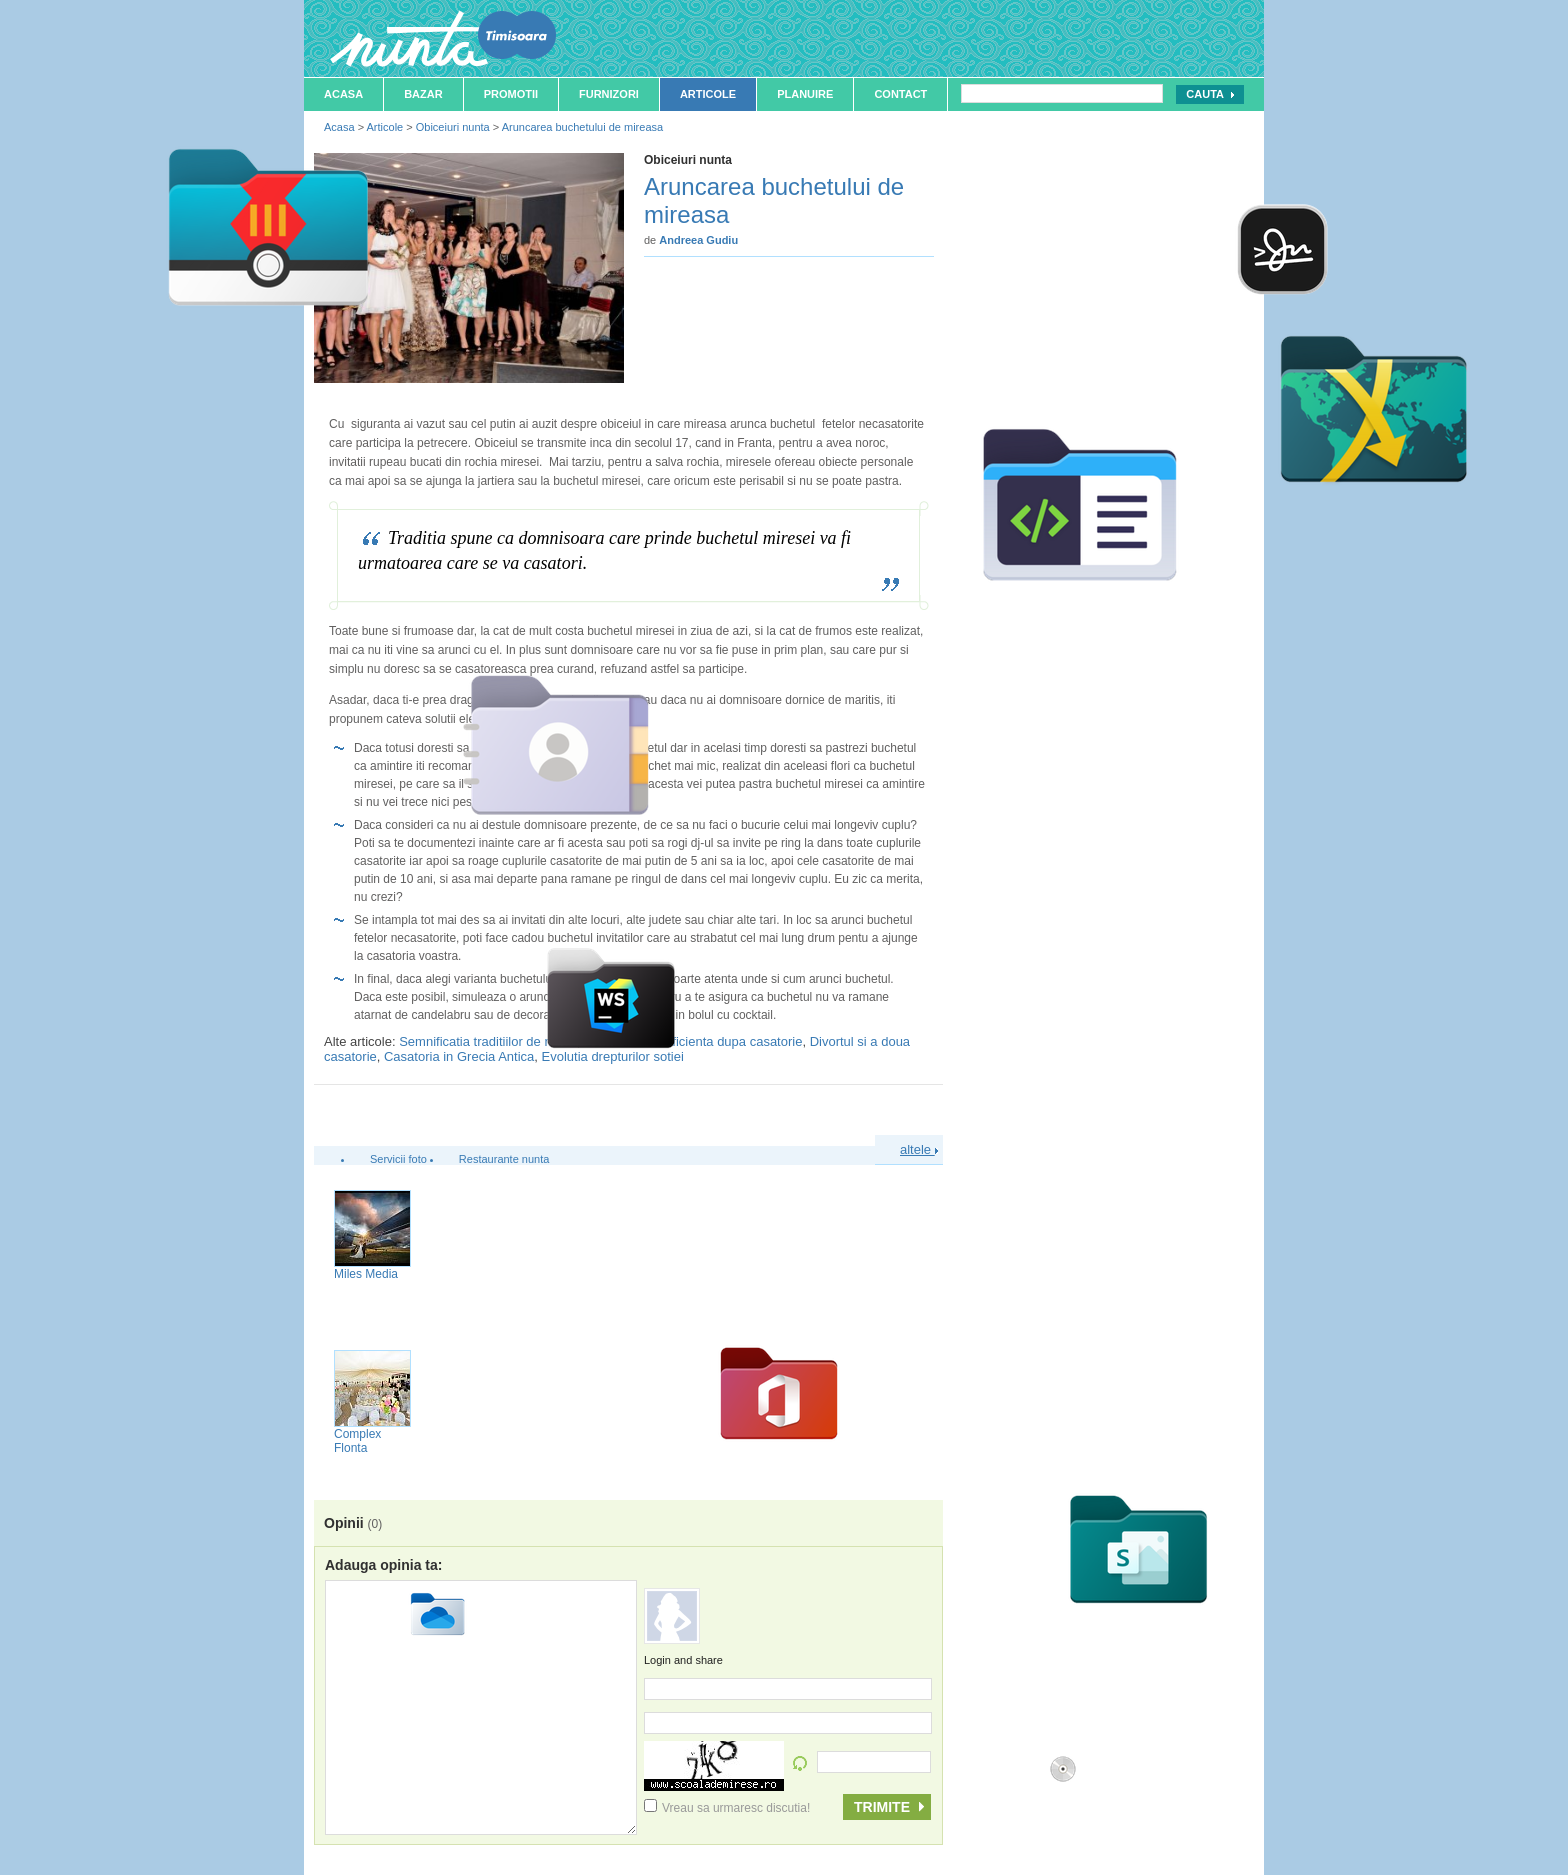  Describe the element at coordinates (267, 232) in the screenshot. I see `open folder containing pokémon lure ball assets` at that location.